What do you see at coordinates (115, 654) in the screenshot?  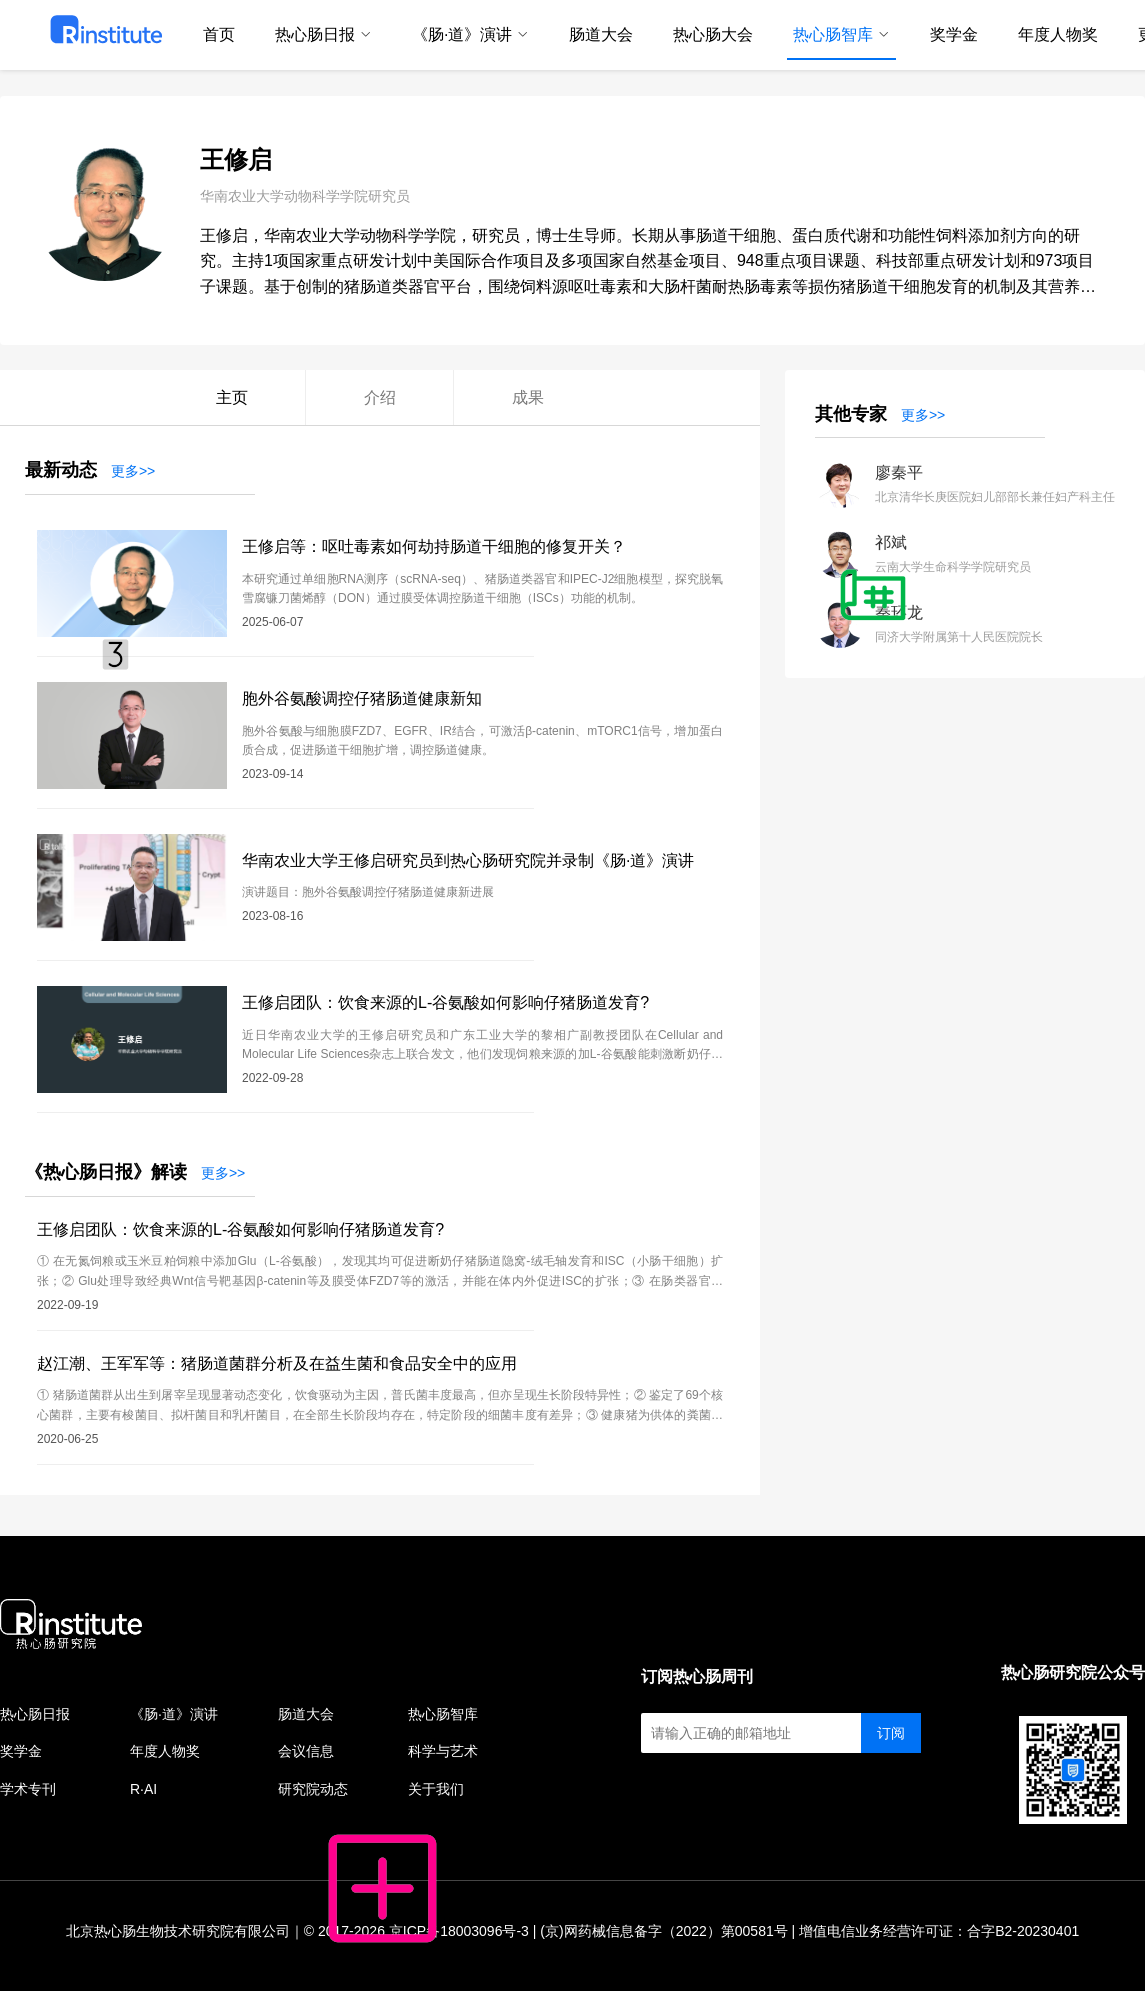 I see `indicates step three in a multi-step process` at bounding box center [115, 654].